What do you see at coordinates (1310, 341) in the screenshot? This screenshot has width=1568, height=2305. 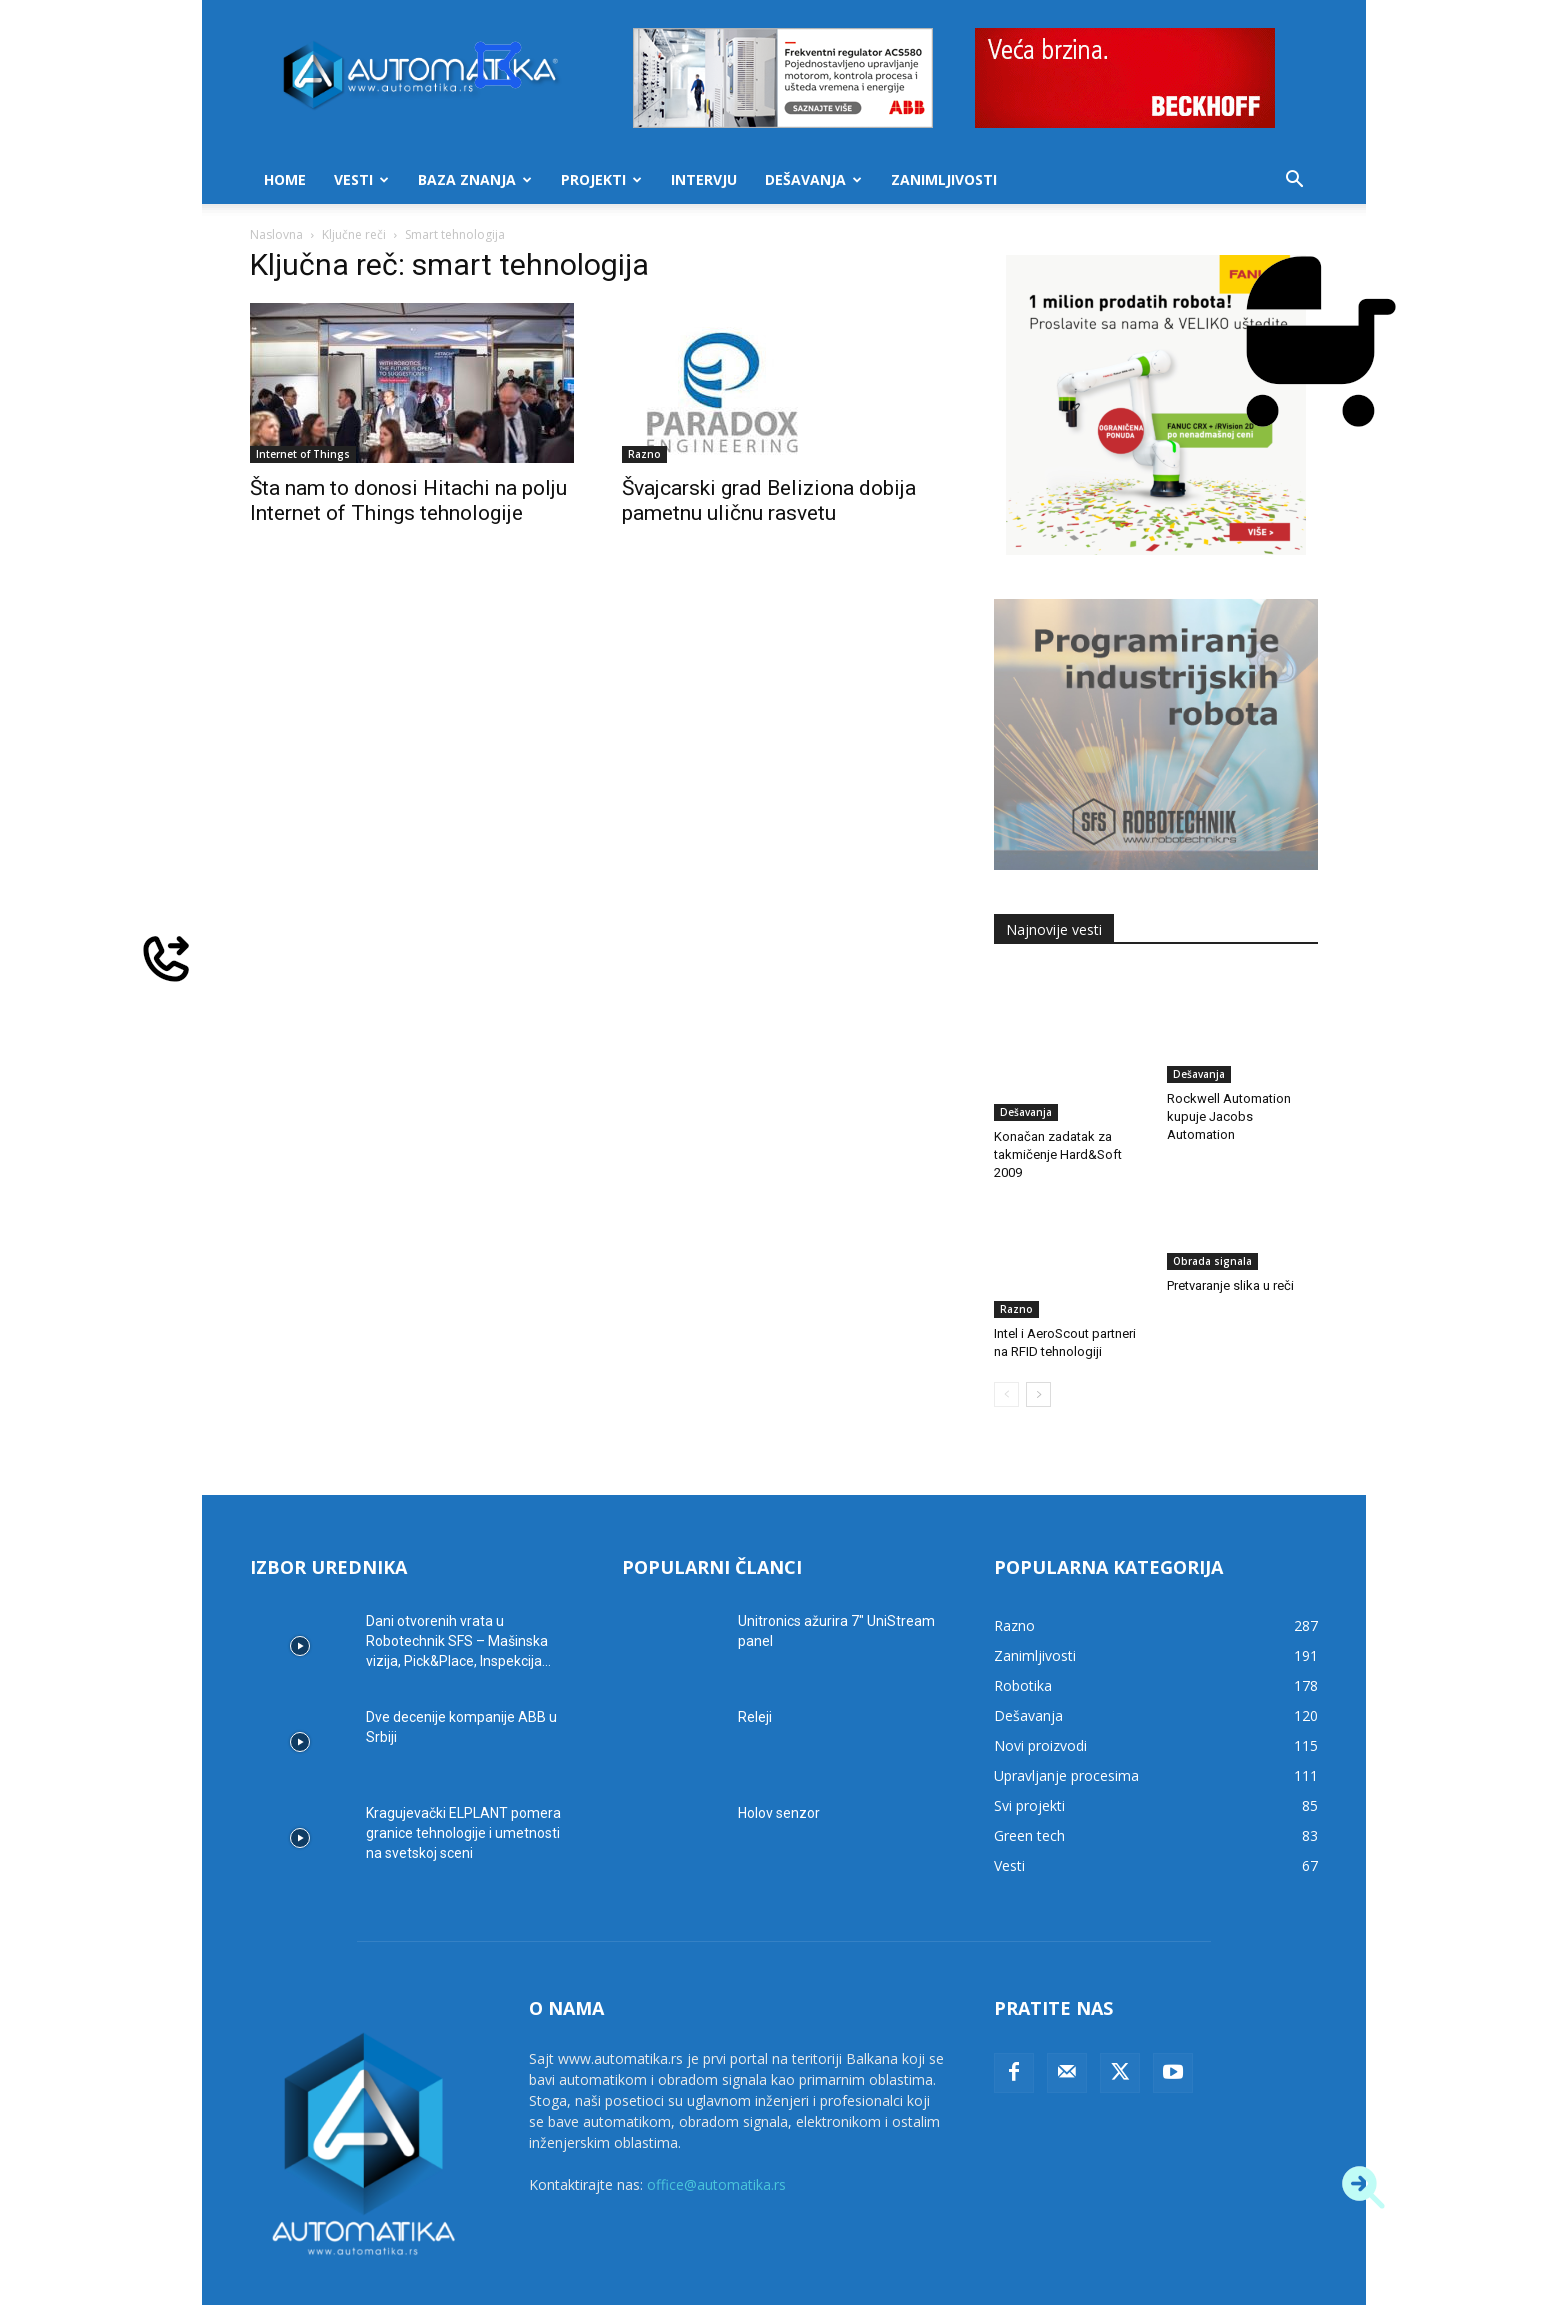 I see `access baby or parenting-related features` at bounding box center [1310, 341].